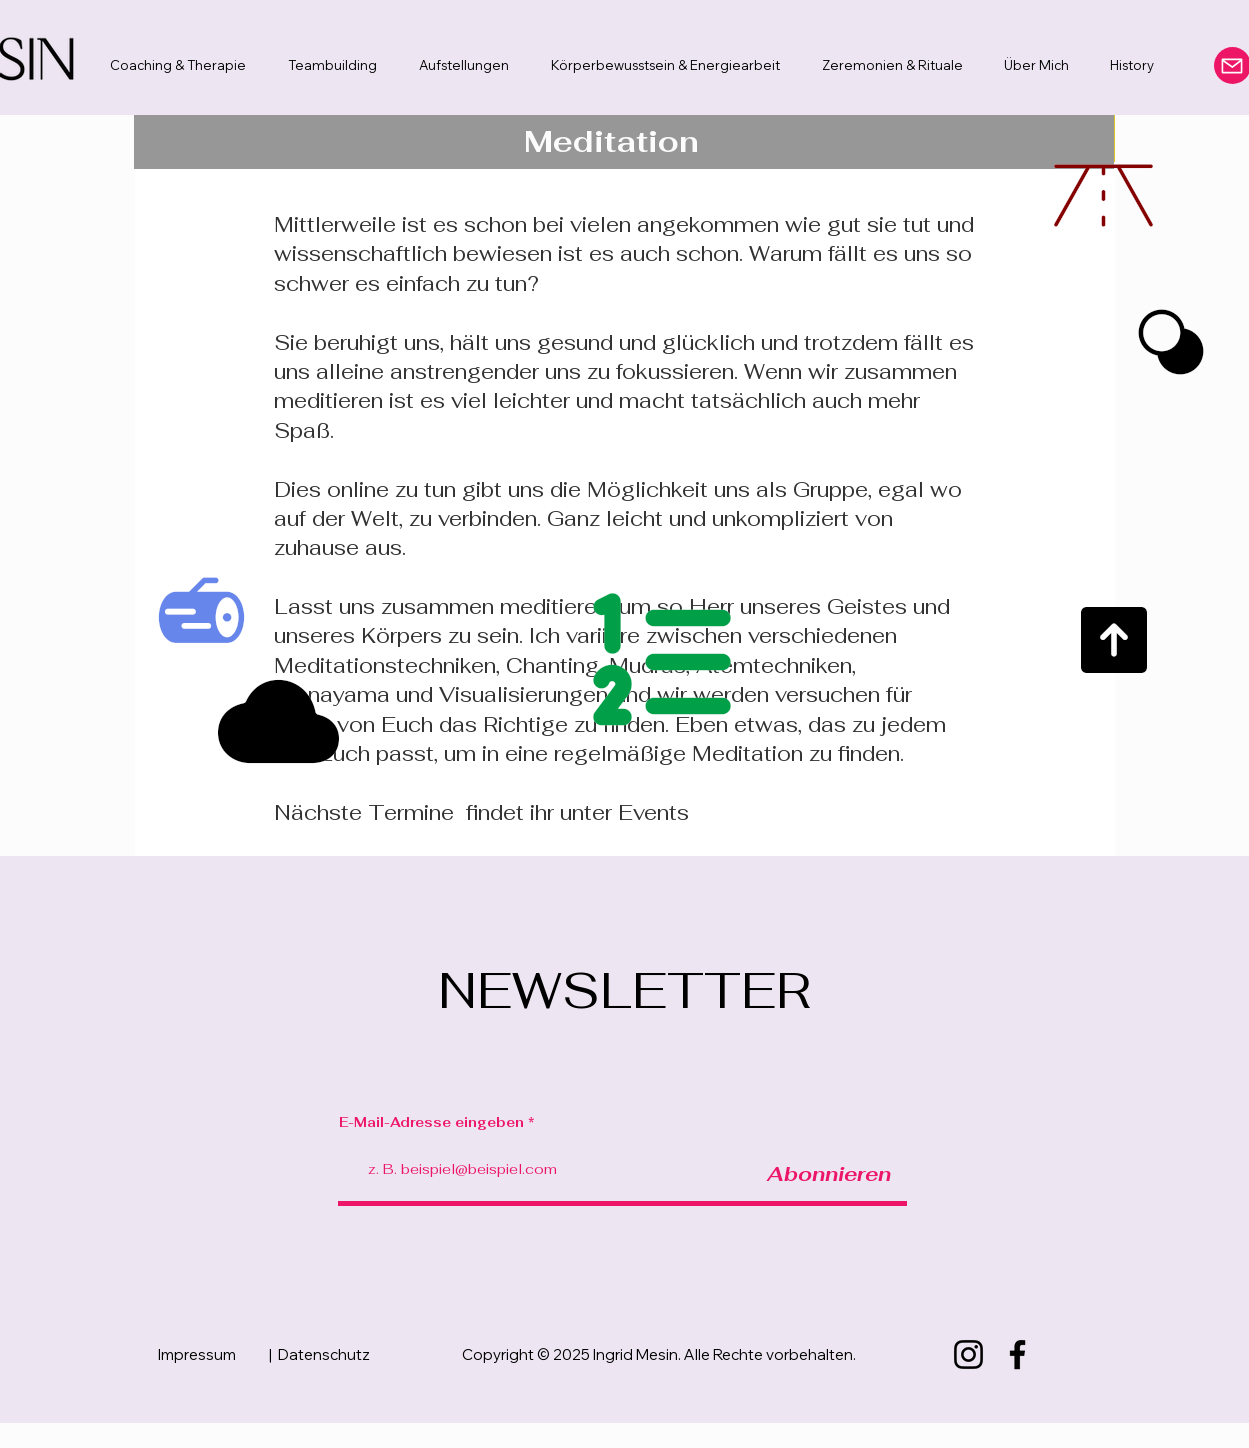  Describe the element at coordinates (1103, 195) in the screenshot. I see `view directions or navigation` at that location.